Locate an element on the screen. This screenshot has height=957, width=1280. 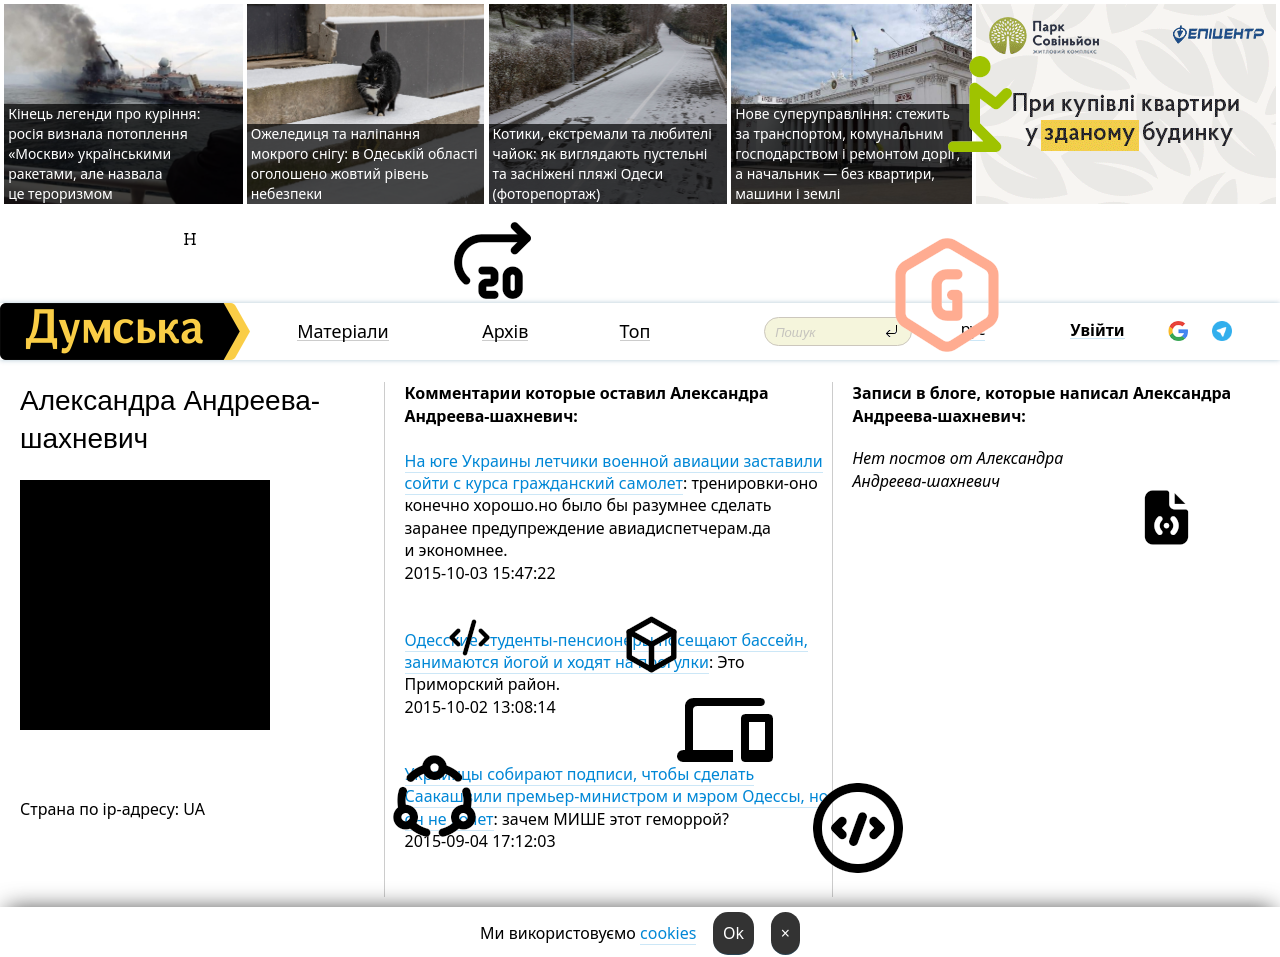
access code or developer settings is located at coordinates (858, 828).